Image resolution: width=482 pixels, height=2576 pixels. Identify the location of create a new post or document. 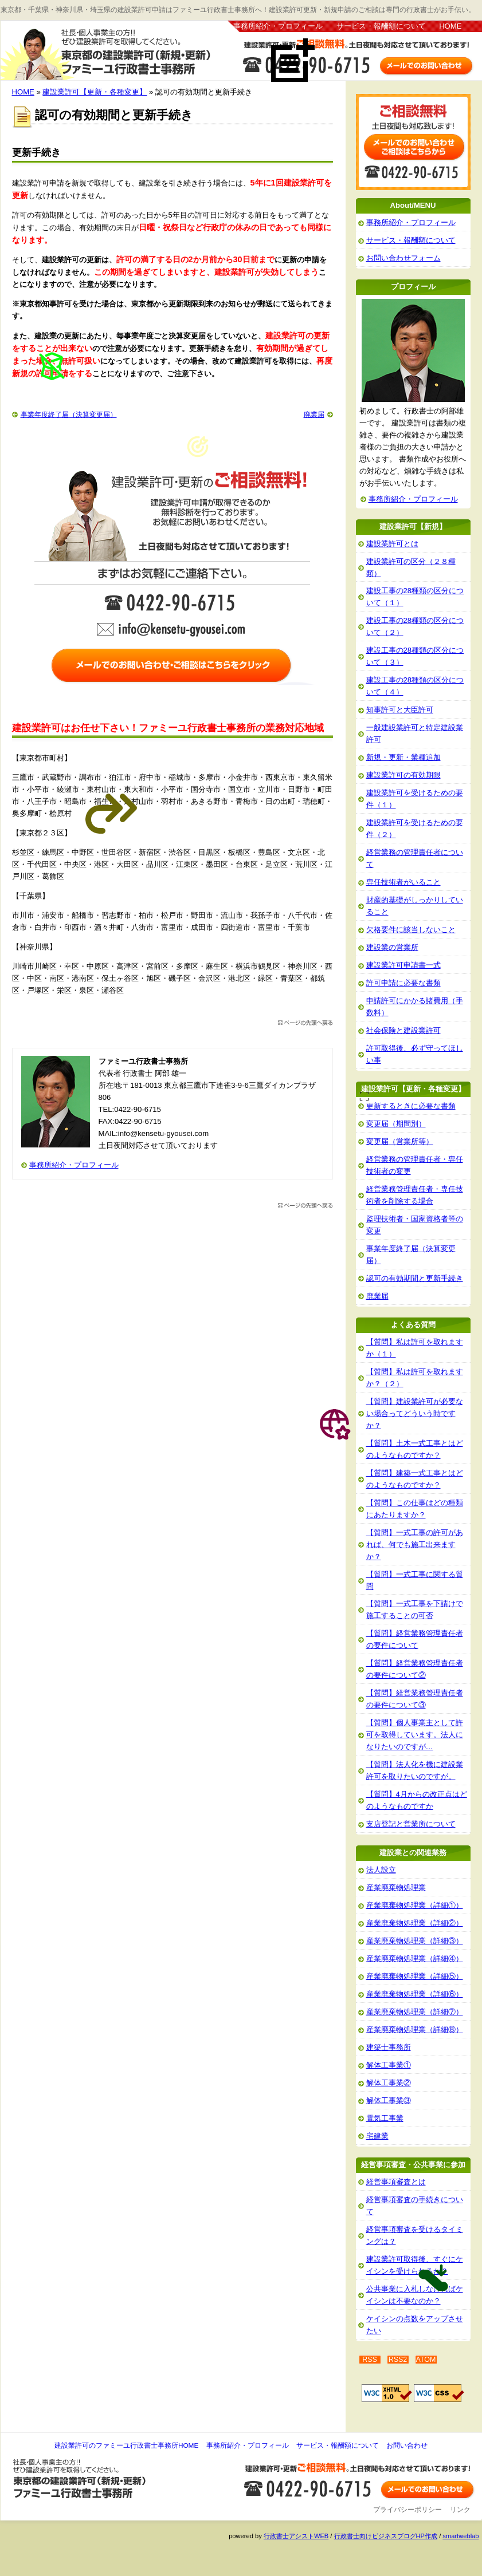
(292, 61).